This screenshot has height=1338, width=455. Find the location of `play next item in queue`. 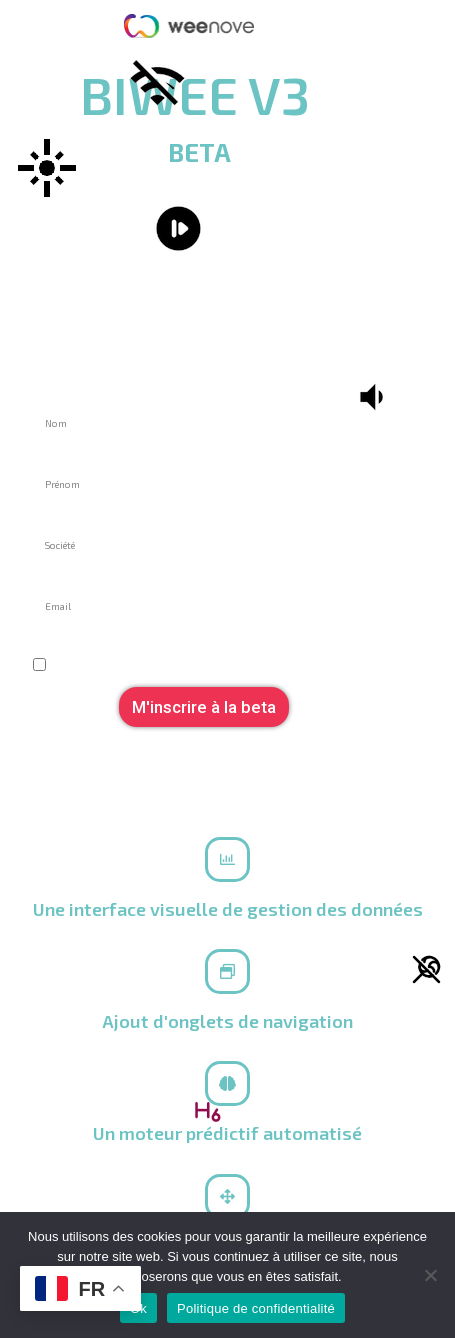

play next item in queue is located at coordinates (178, 228).